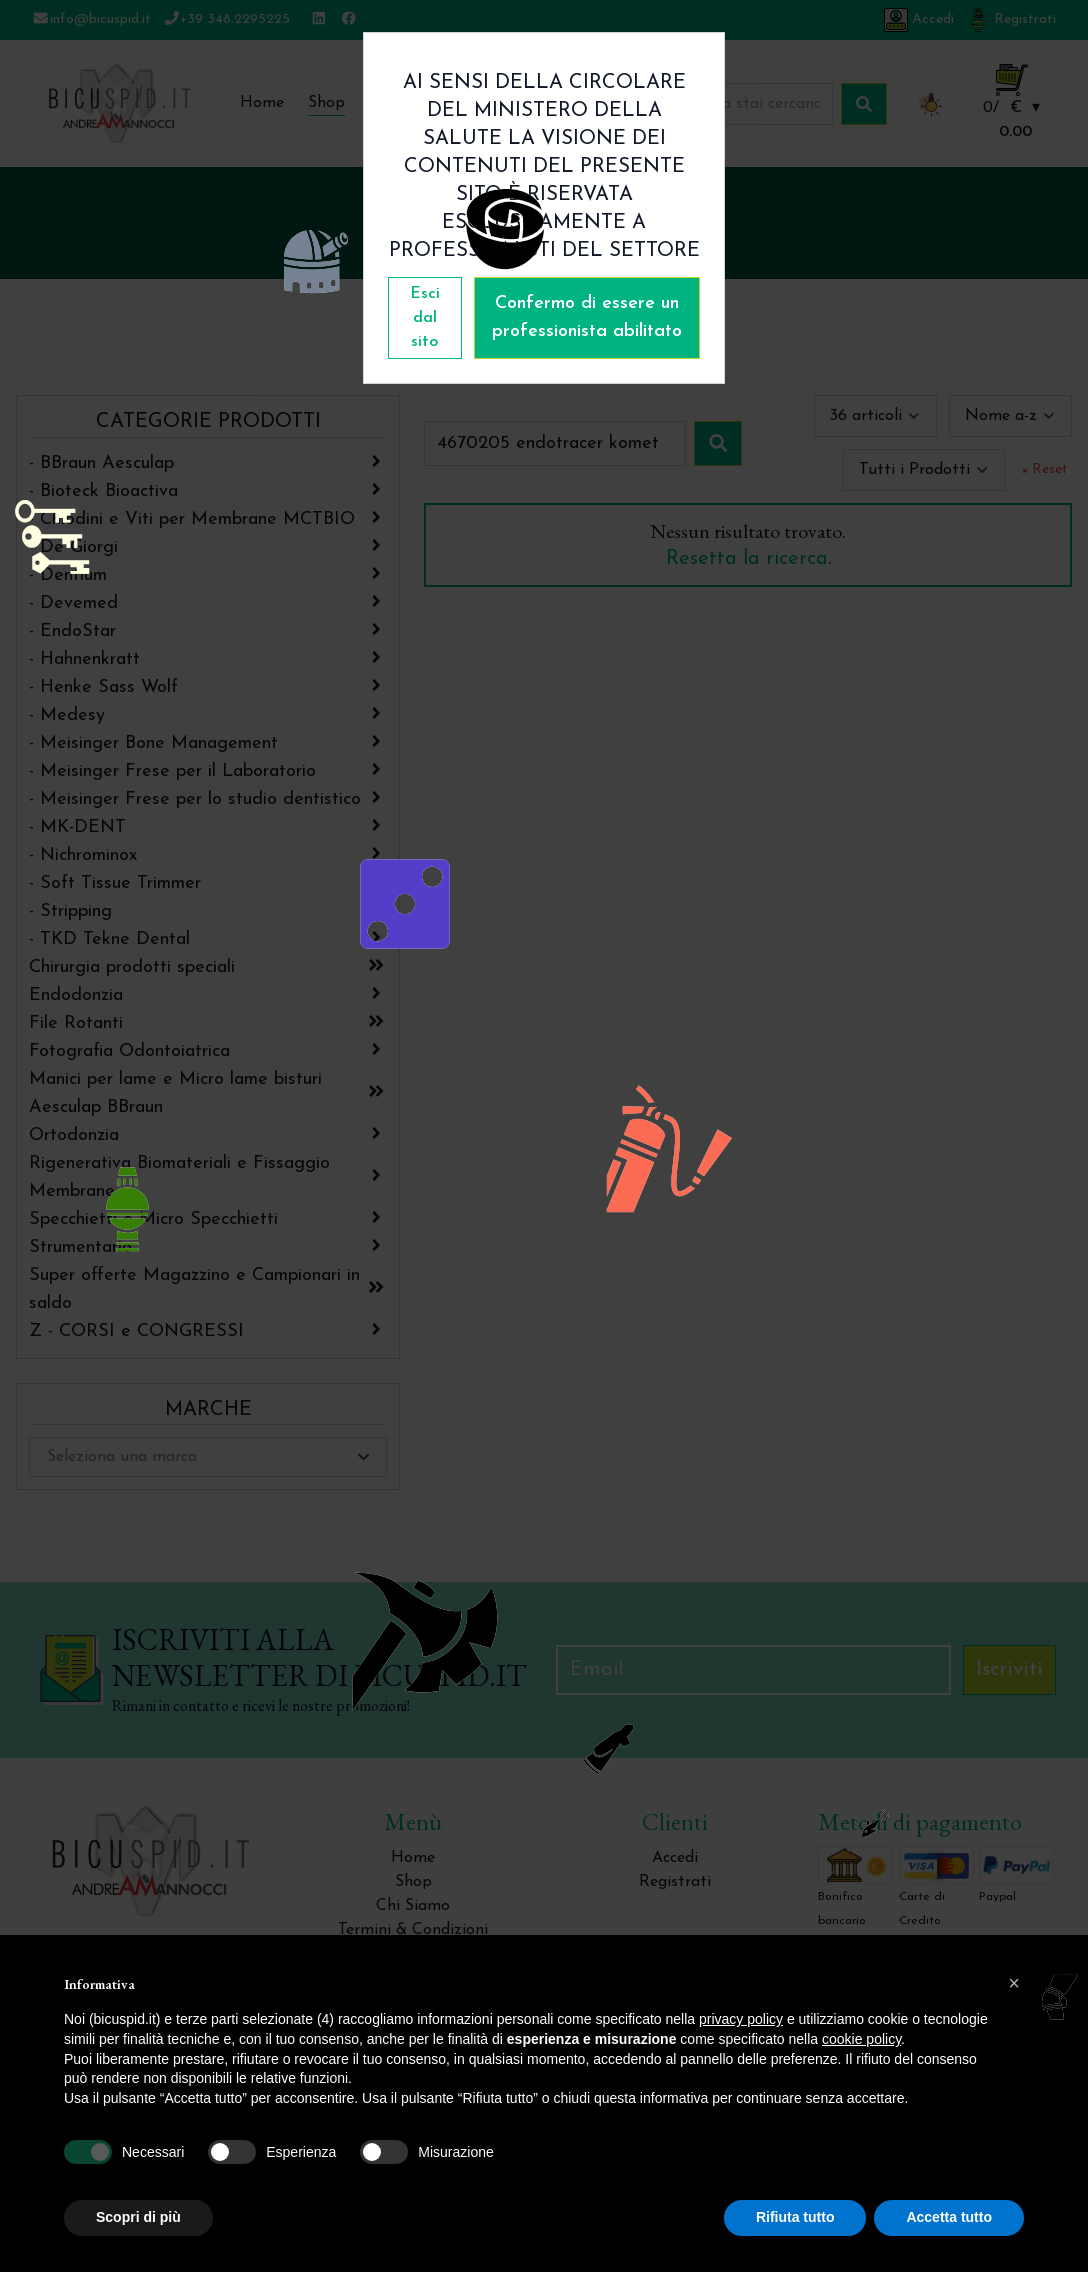 Image resolution: width=1088 pixels, height=2272 pixels. I want to click on roll the dice or randomize, so click(405, 904).